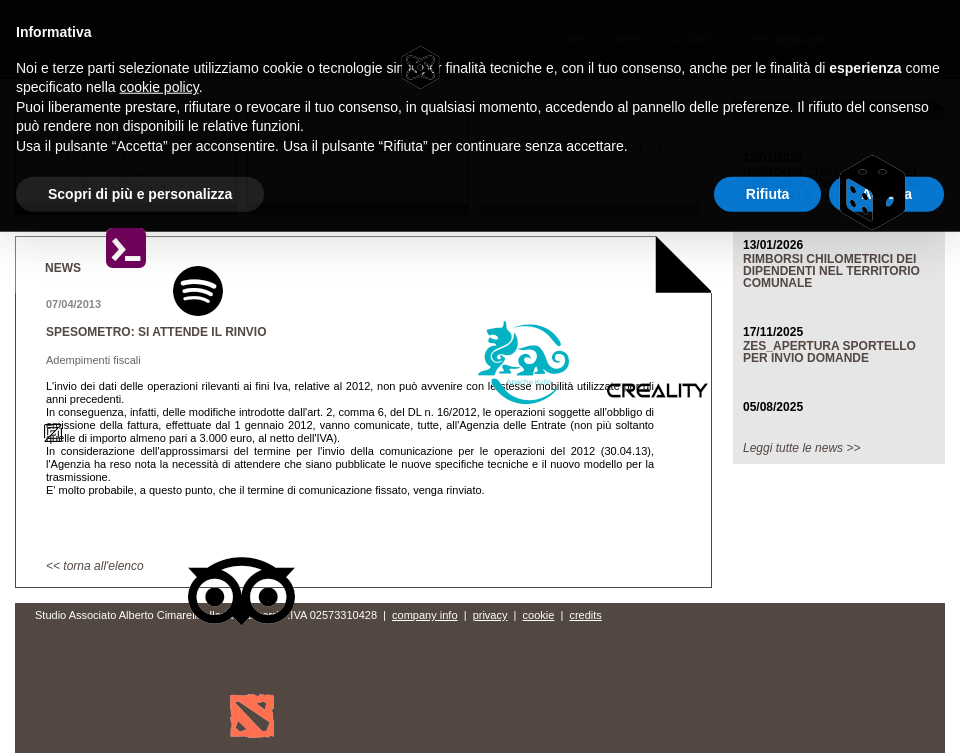 This screenshot has height=753, width=960. Describe the element at coordinates (872, 192) in the screenshot. I see `randomize or shuffle content` at that location.